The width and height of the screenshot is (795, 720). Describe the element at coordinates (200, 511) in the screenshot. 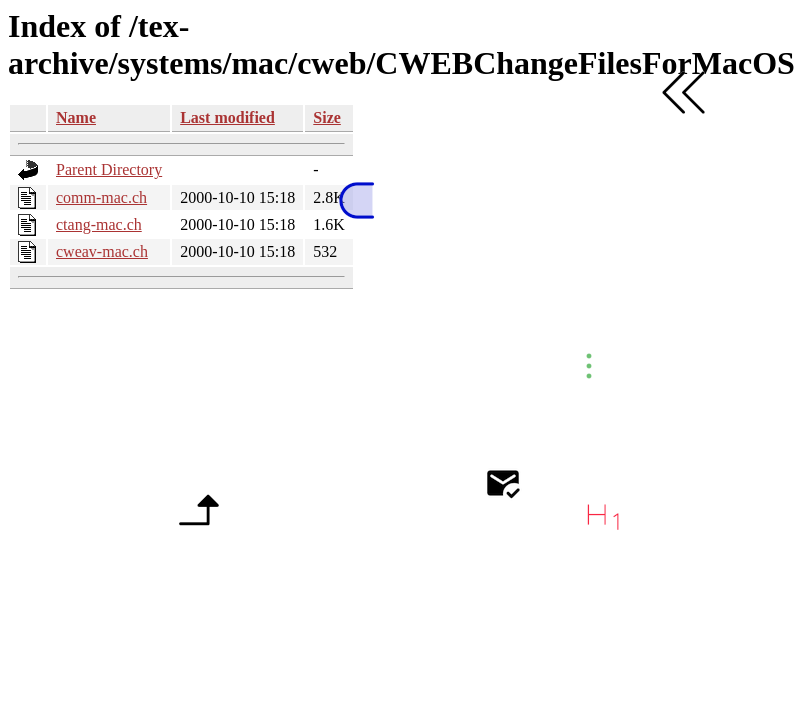

I see `redirect or forward content upward` at that location.